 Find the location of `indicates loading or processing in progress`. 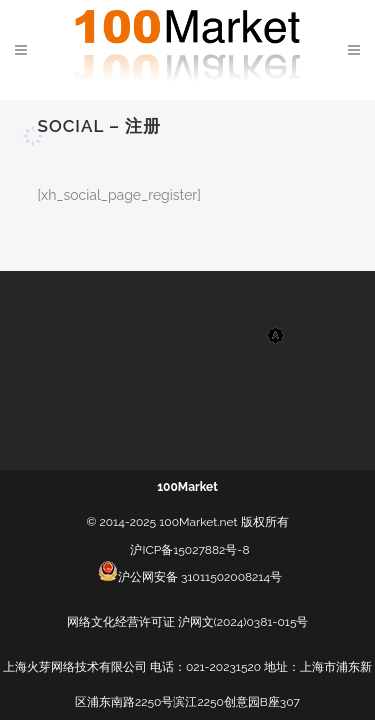

indicates loading or processing in progress is located at coordinates (33, 136).